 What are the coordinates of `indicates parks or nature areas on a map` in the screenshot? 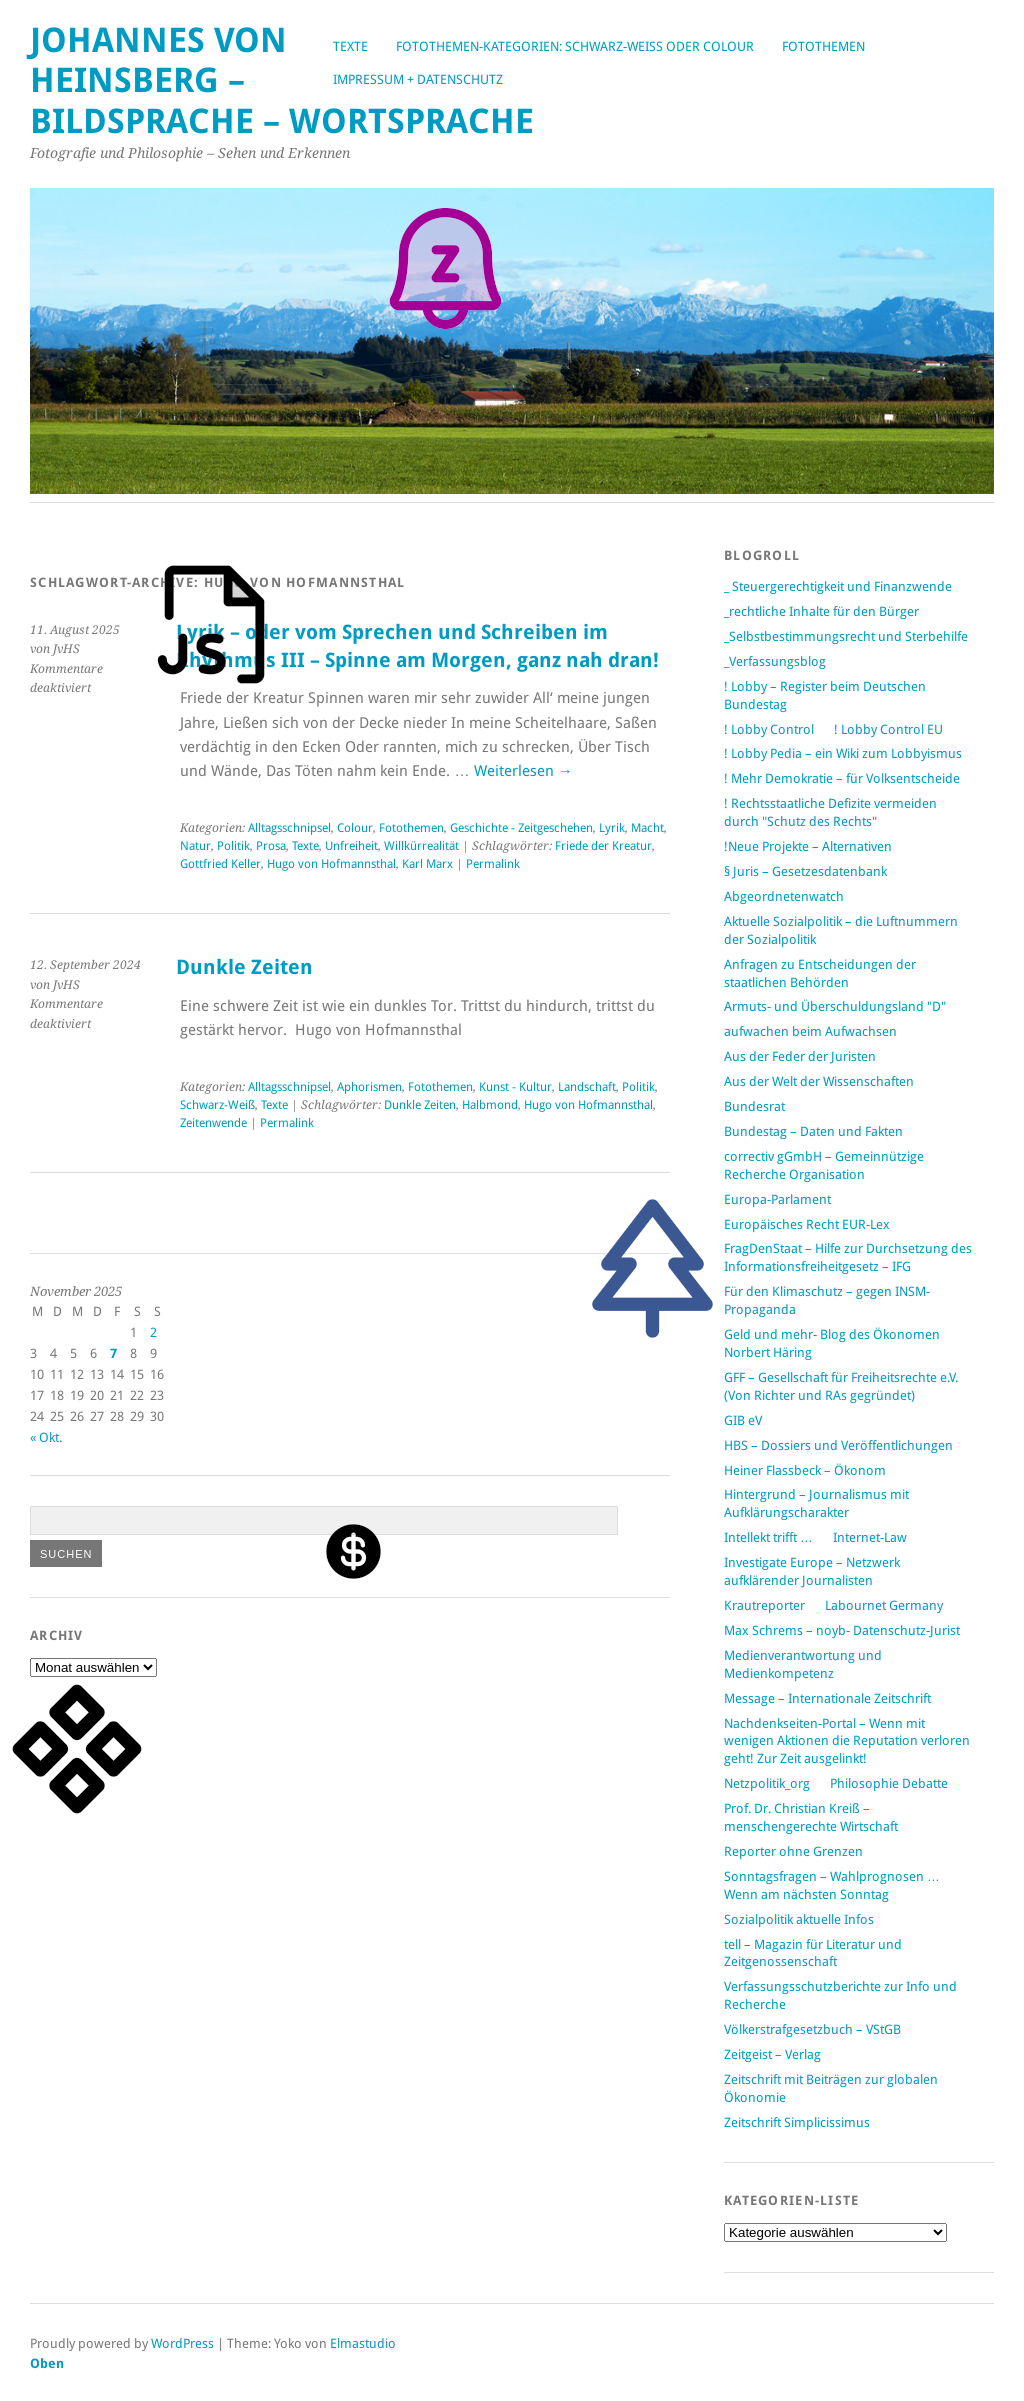 It's located at (652, 1268).